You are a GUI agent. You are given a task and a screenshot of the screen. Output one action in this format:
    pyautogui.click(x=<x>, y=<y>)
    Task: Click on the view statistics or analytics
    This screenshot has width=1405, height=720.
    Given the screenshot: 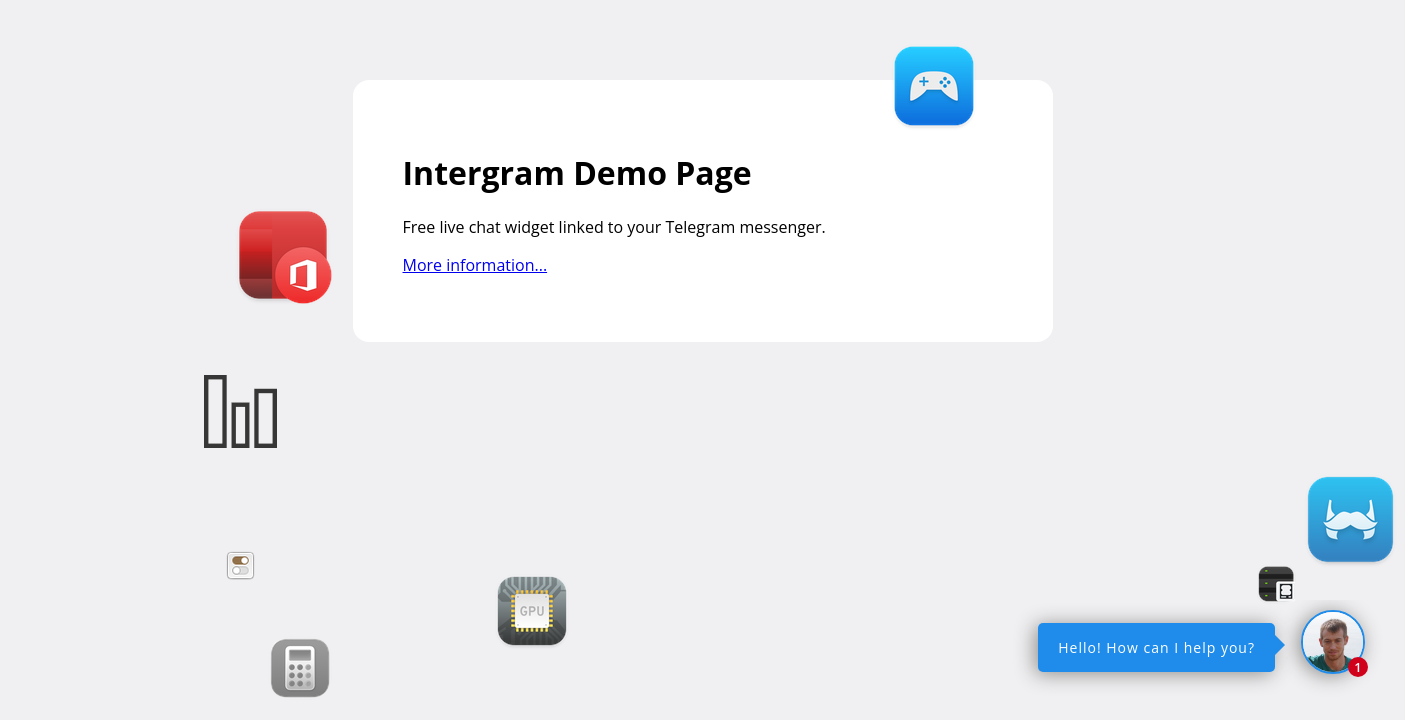 What is the action you would take?
    pyautogui.click(x=240, y=411)
    